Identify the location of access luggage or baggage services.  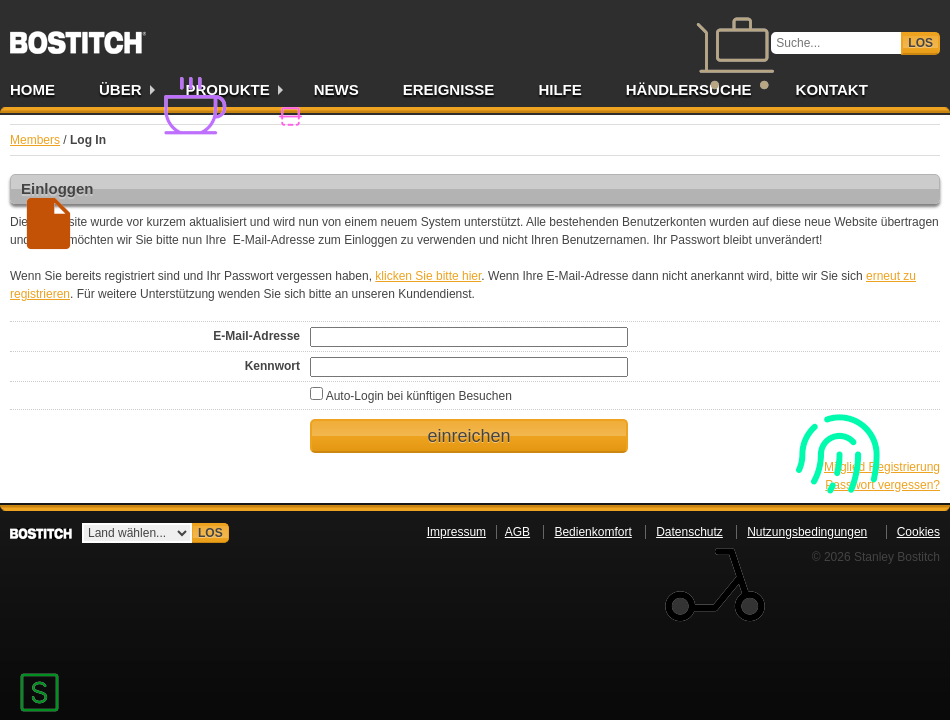
(734, 52).